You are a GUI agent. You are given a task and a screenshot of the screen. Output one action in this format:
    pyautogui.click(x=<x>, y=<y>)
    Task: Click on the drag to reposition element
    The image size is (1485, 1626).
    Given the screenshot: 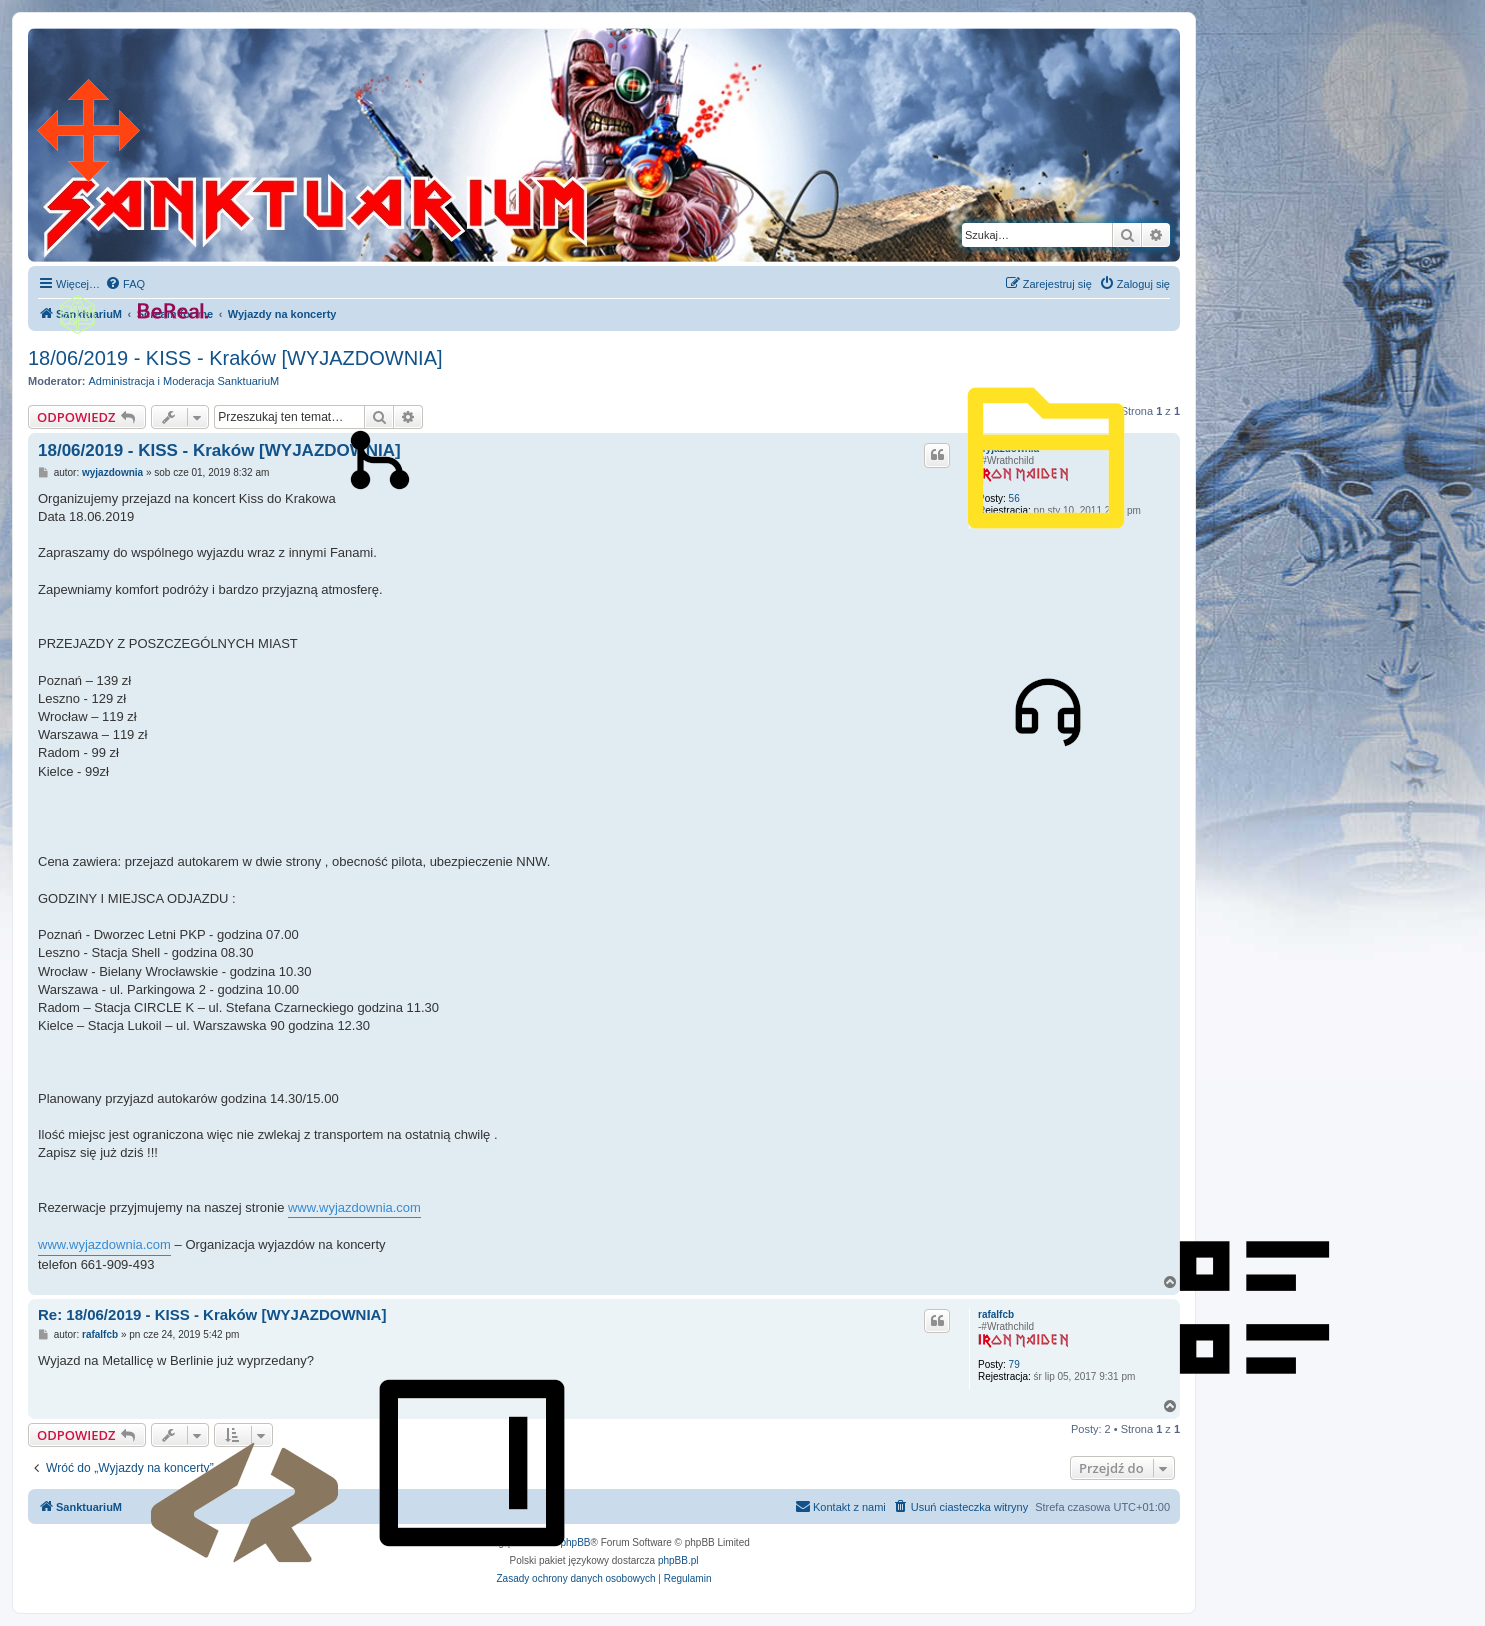 What is the action you would take?
    pyautogui.click(x=88, y=130)
    